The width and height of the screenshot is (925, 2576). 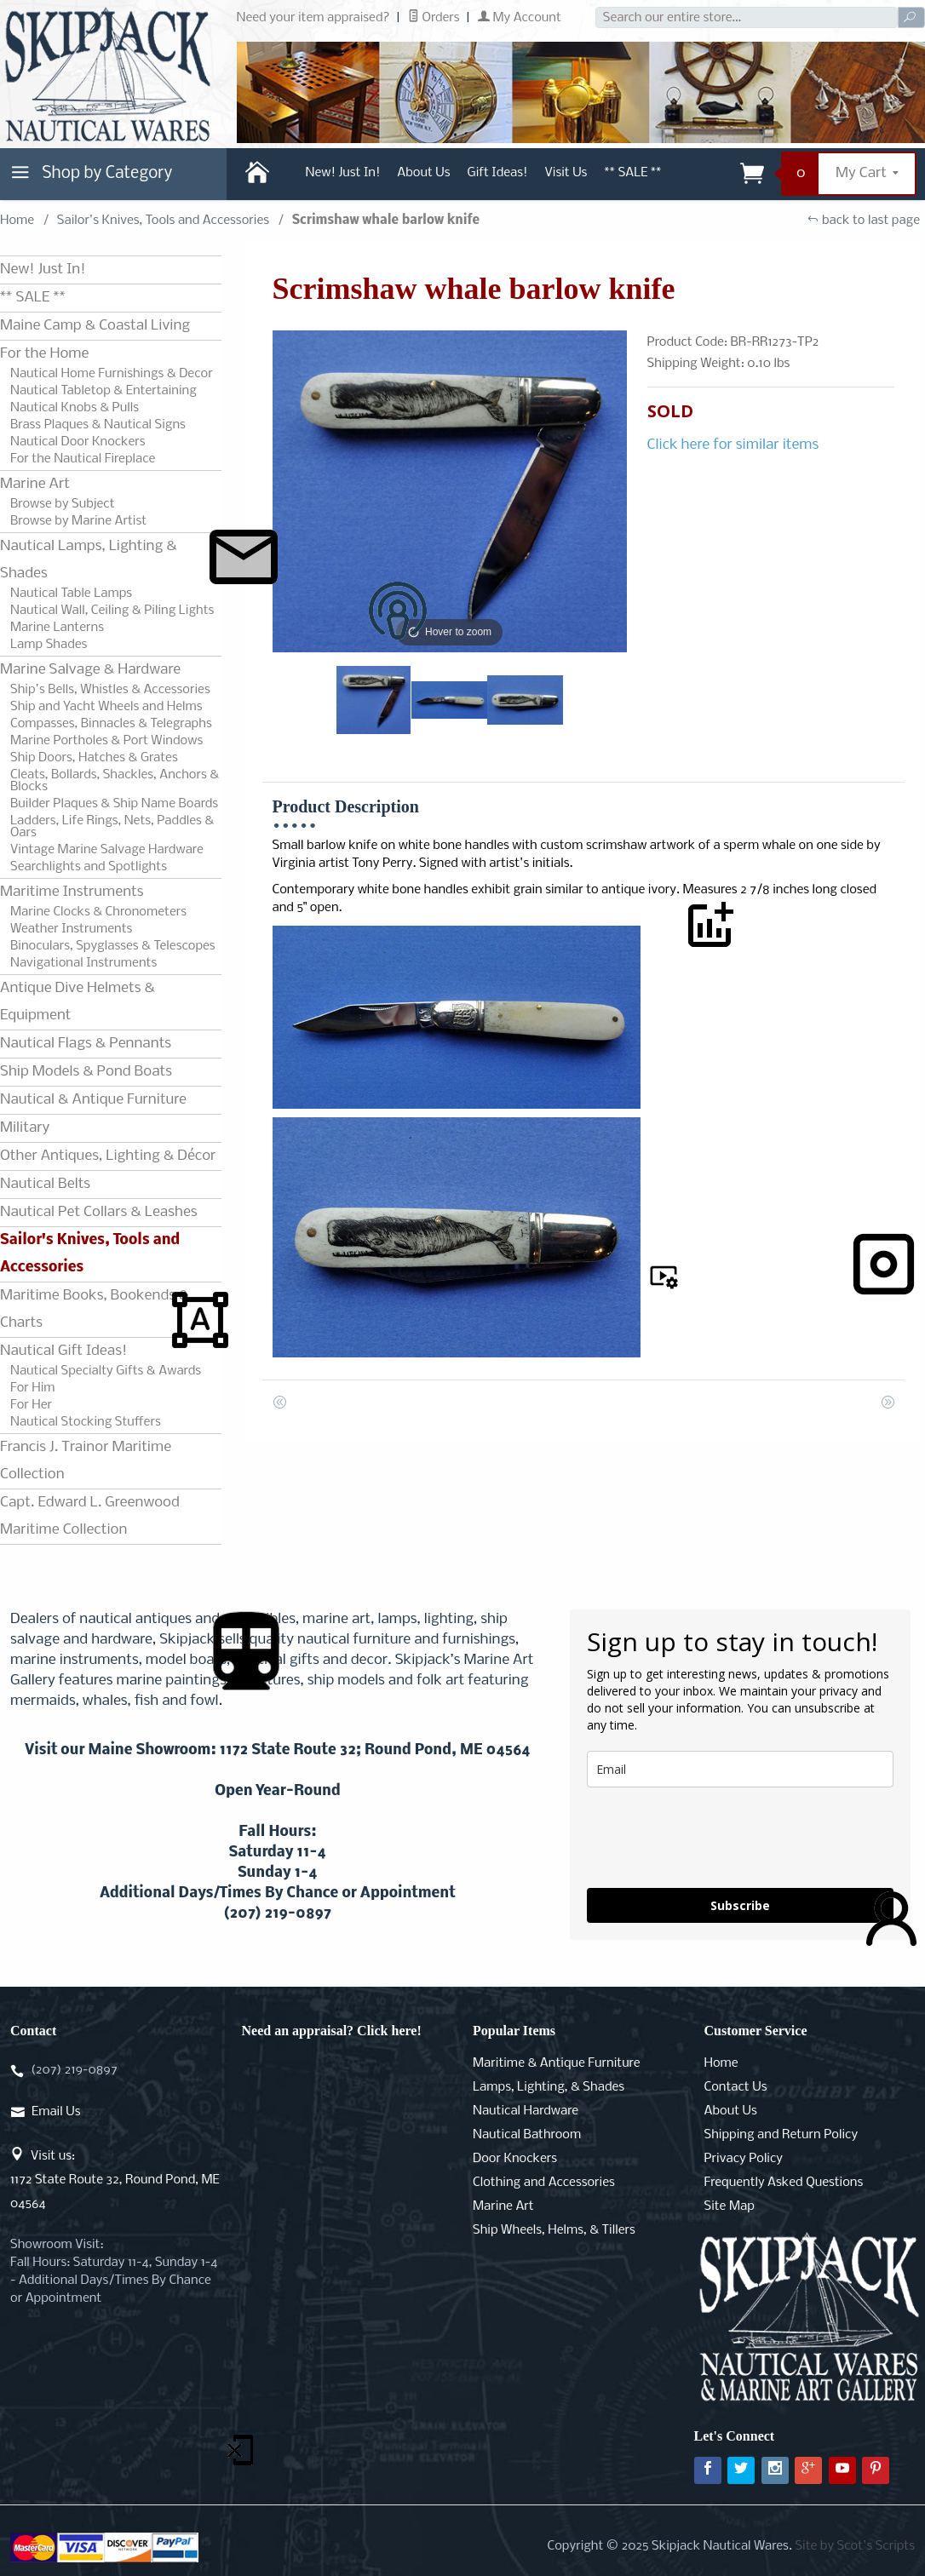 I want to click on open Apple Podcasts app, so click(x=398, y=611).